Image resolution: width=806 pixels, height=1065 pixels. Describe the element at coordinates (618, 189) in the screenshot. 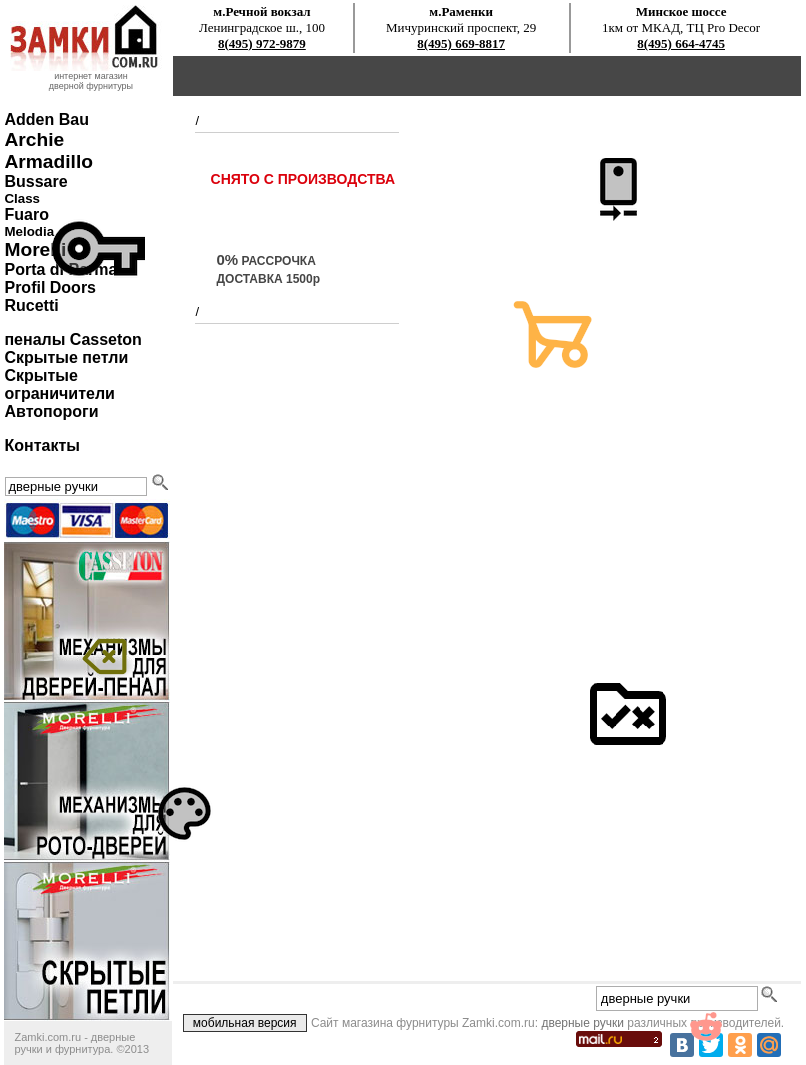

I see `switch to rear camera` at that location.